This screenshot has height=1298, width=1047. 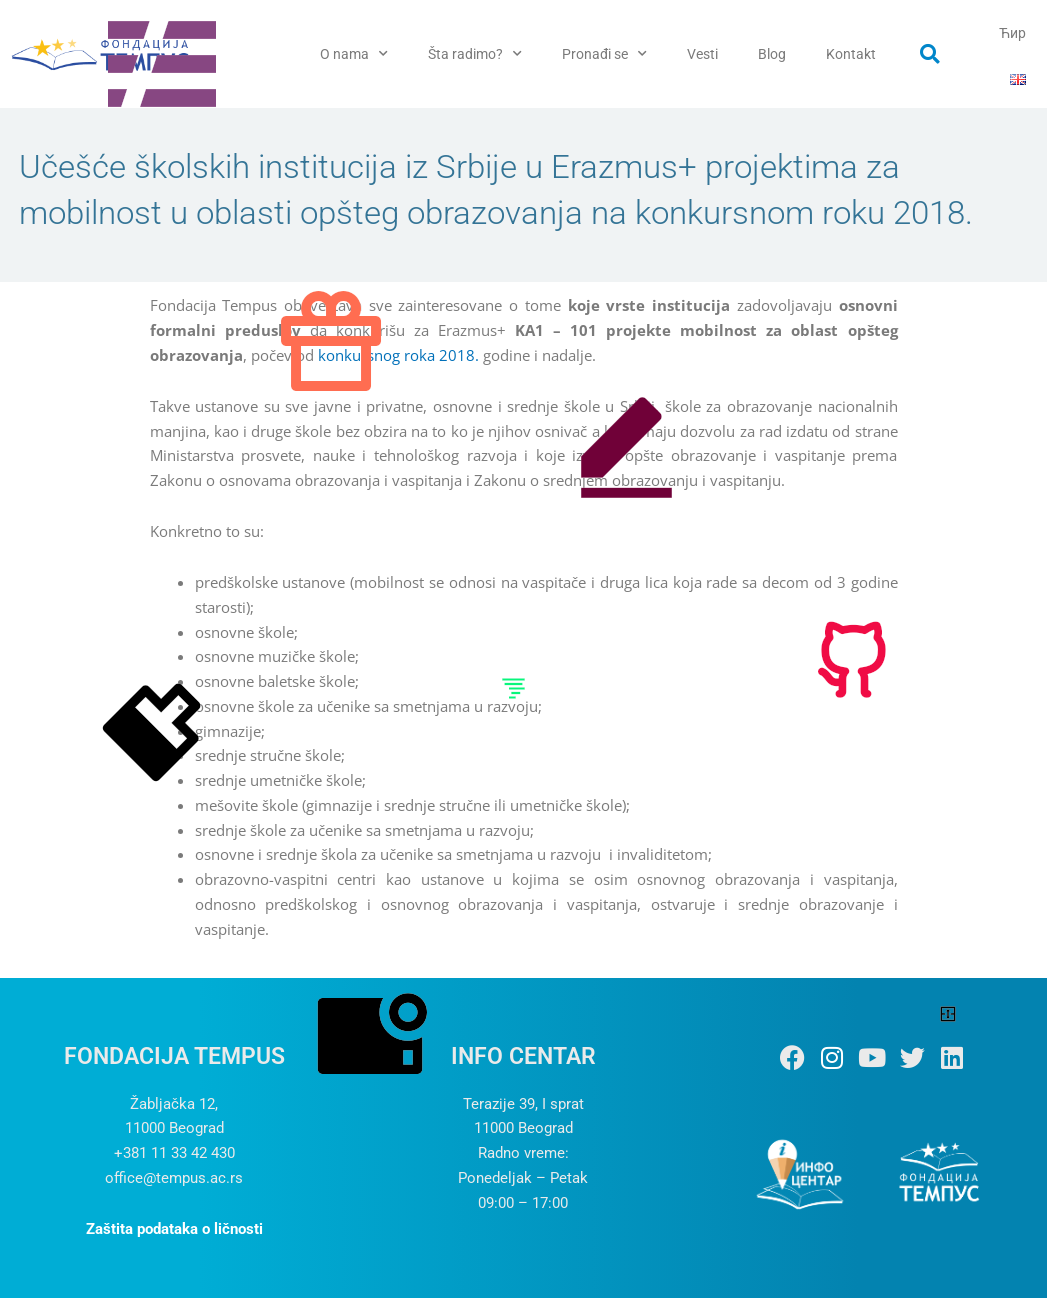 I want to click on split table cells vertically, so click(x=948, y=1014).